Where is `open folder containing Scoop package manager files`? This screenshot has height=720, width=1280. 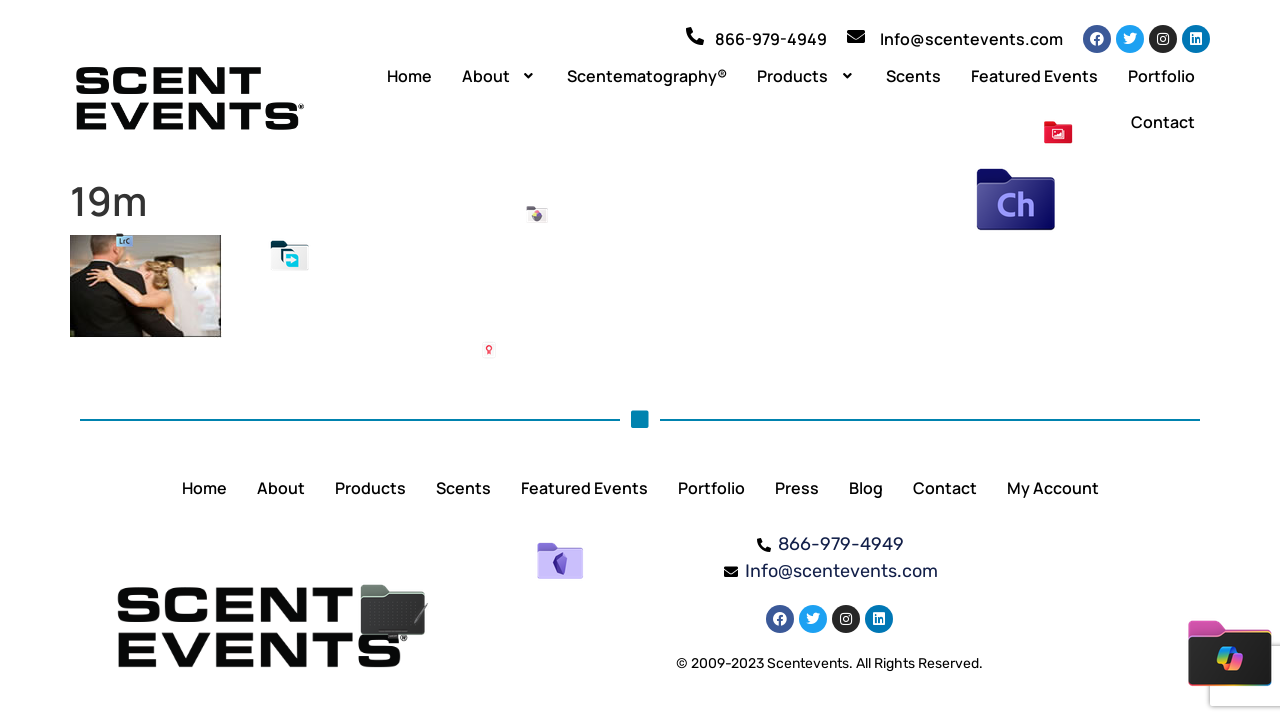
open folder containing Scoop package manager files is located at coordinates (537, 215).